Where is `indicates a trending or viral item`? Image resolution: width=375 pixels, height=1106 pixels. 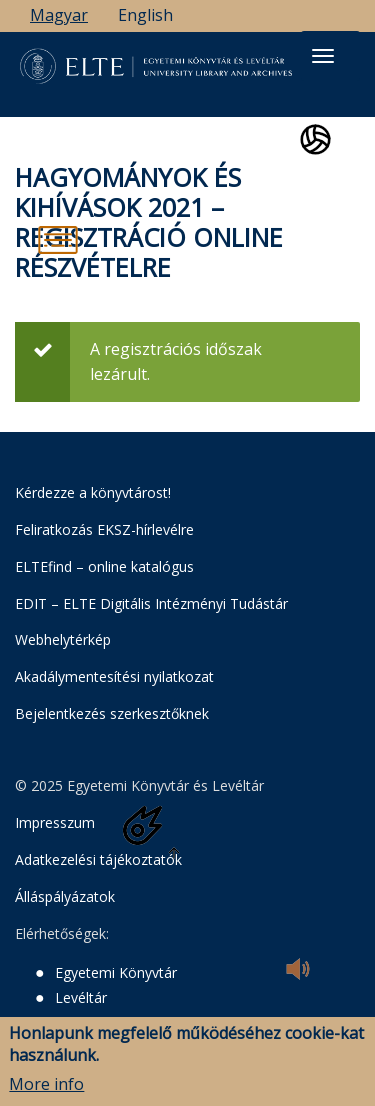
indicates a trending or viral item is located at coordinates (142, 825).